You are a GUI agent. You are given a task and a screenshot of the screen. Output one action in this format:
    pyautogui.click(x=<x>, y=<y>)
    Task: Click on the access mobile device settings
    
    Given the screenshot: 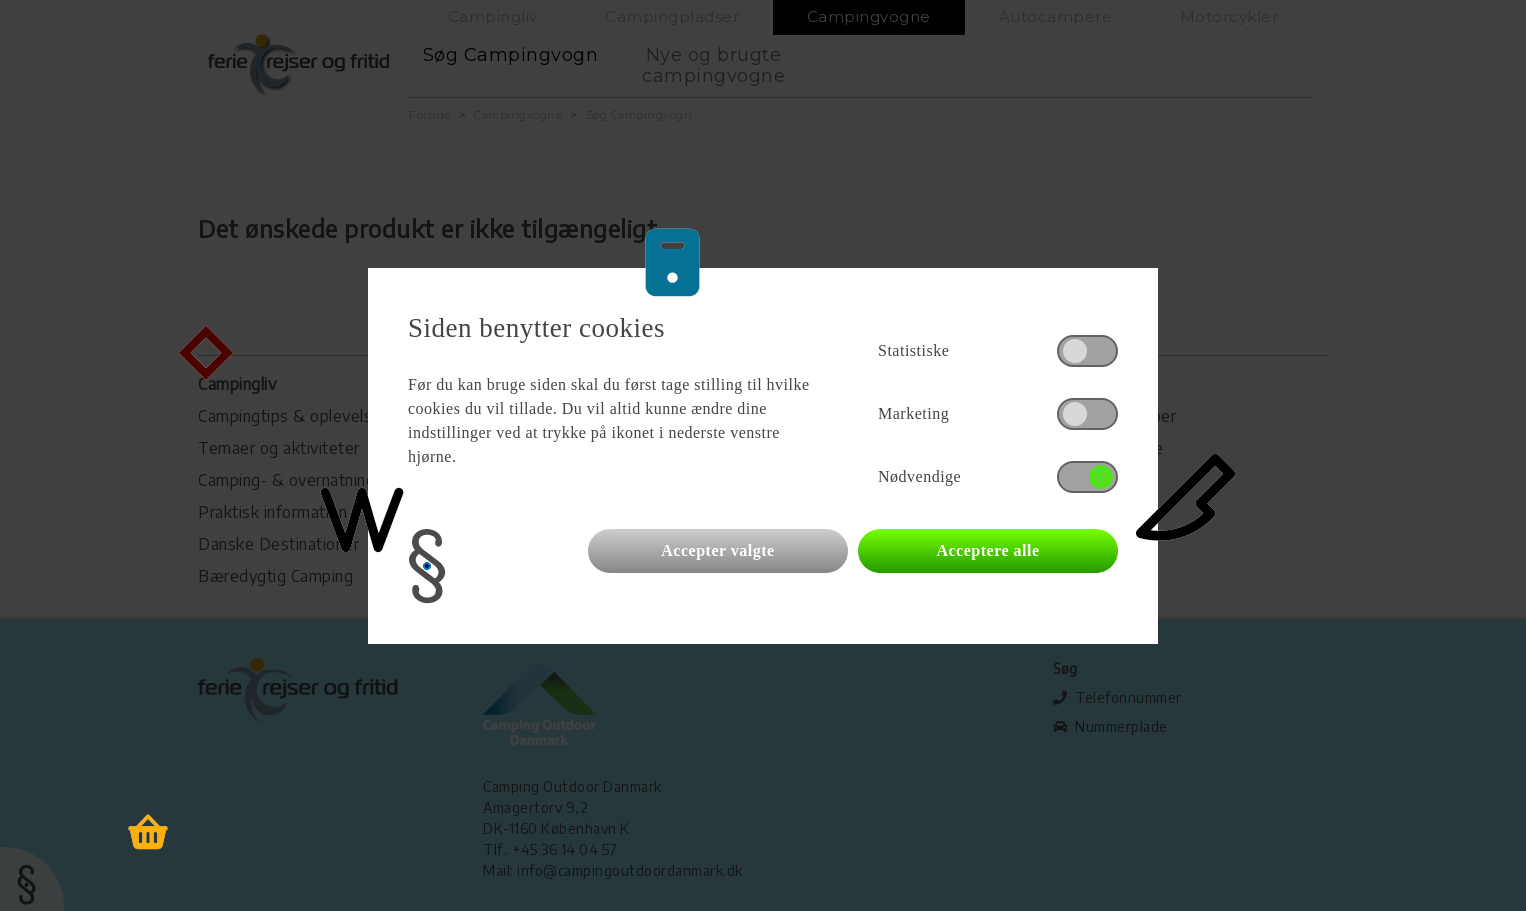 What is the action you would take?
    pyautogui.click(x=672, y=262)
    